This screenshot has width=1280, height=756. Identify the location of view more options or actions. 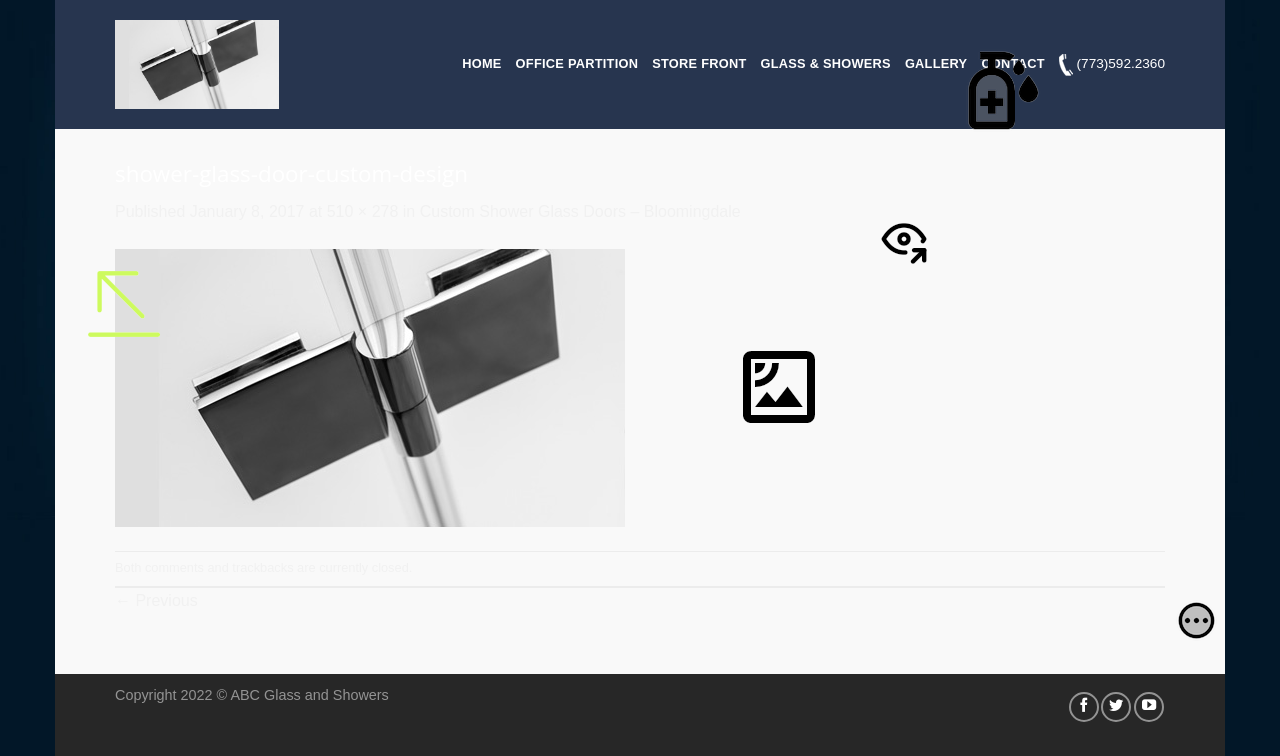
(1196, 620).